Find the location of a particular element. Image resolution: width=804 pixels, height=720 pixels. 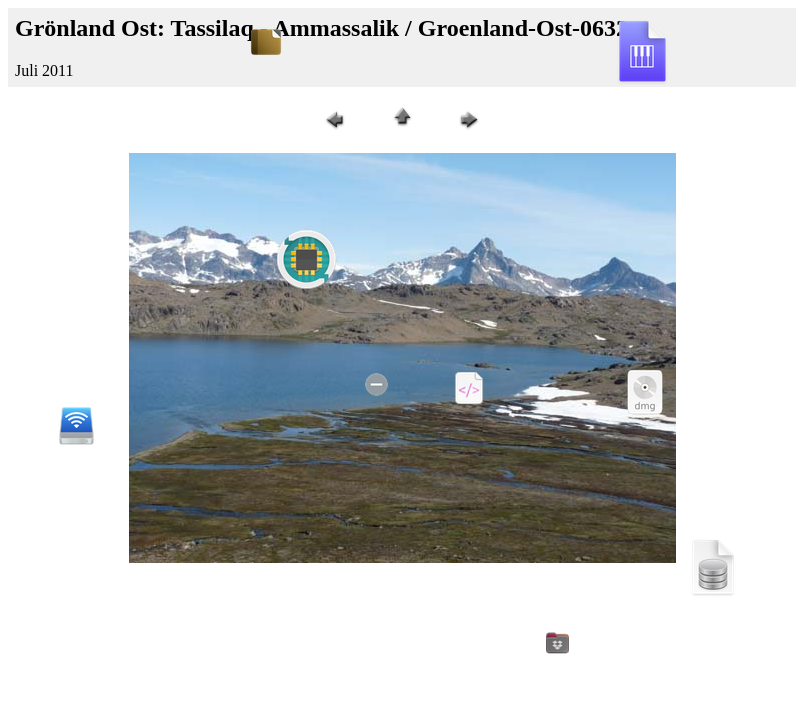

indicates file excluded from dropbox selective sync is located at coordinates (376, 384).